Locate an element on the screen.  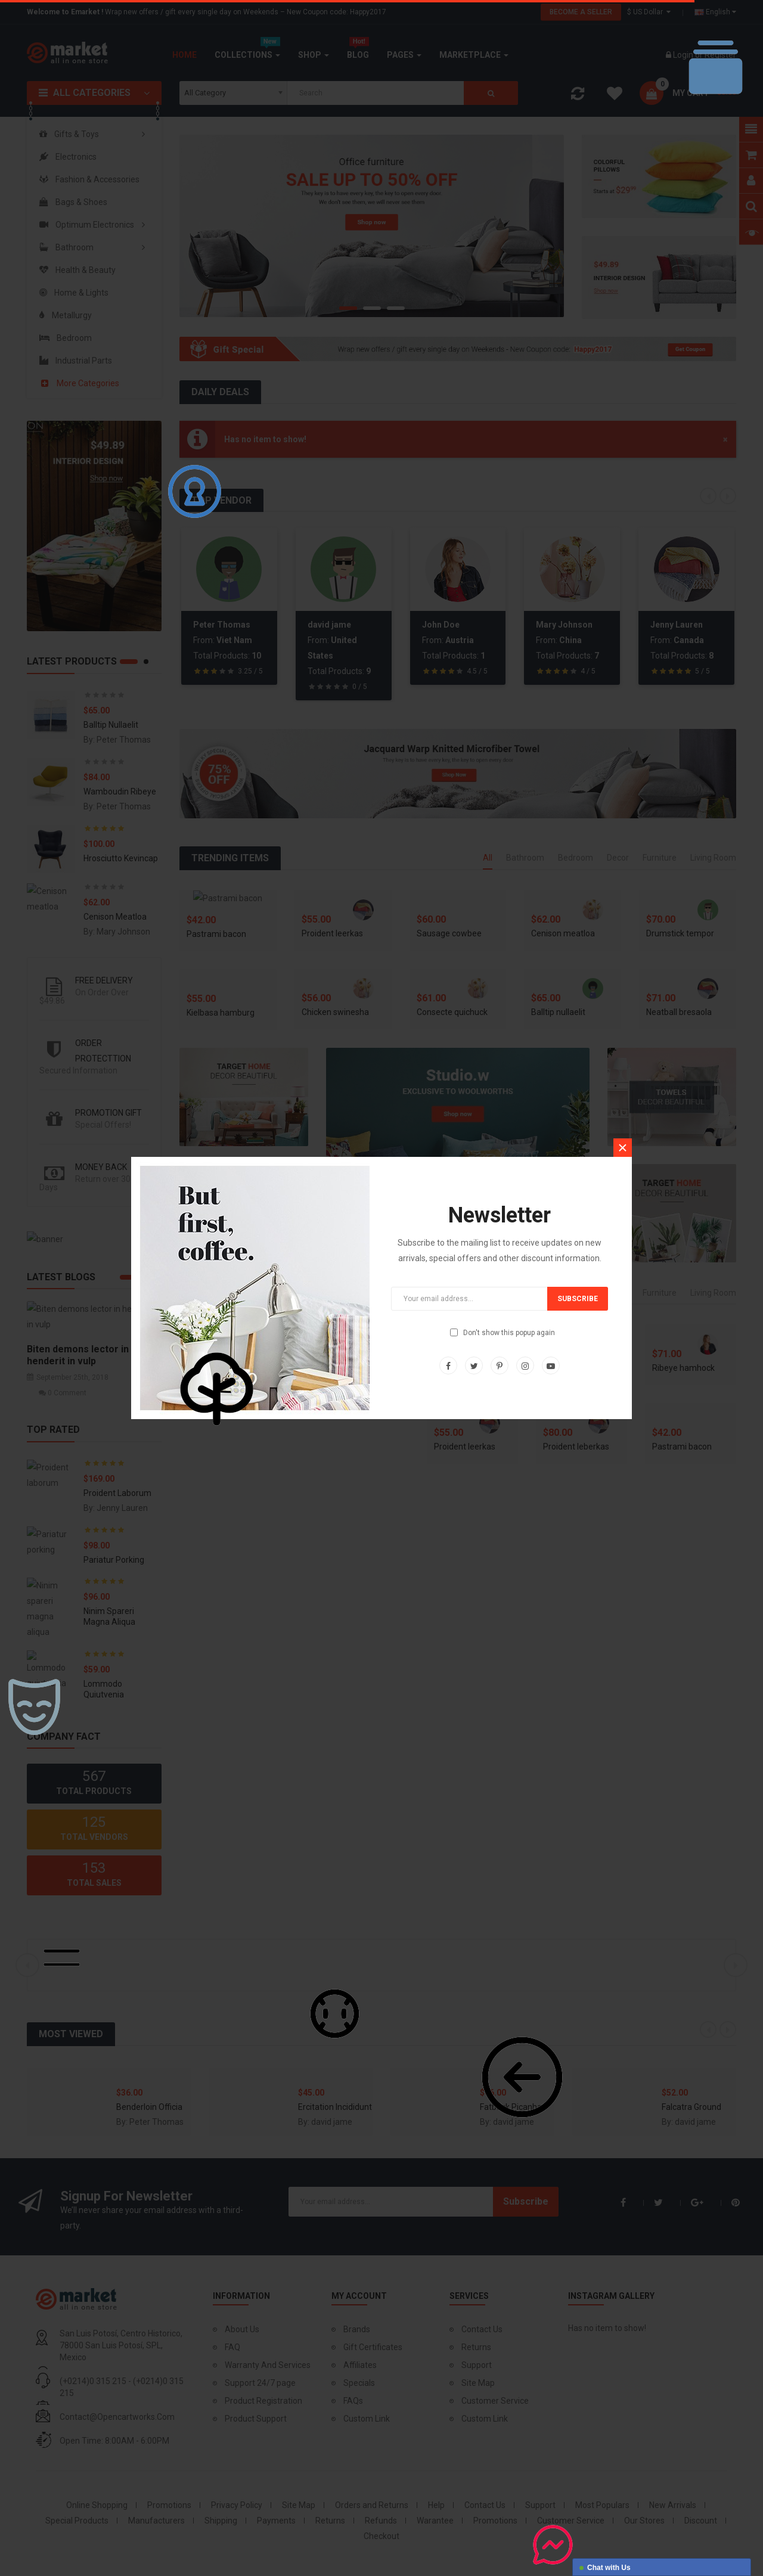
access nature or outdoor-related content is located at coordinates (216, 1389).